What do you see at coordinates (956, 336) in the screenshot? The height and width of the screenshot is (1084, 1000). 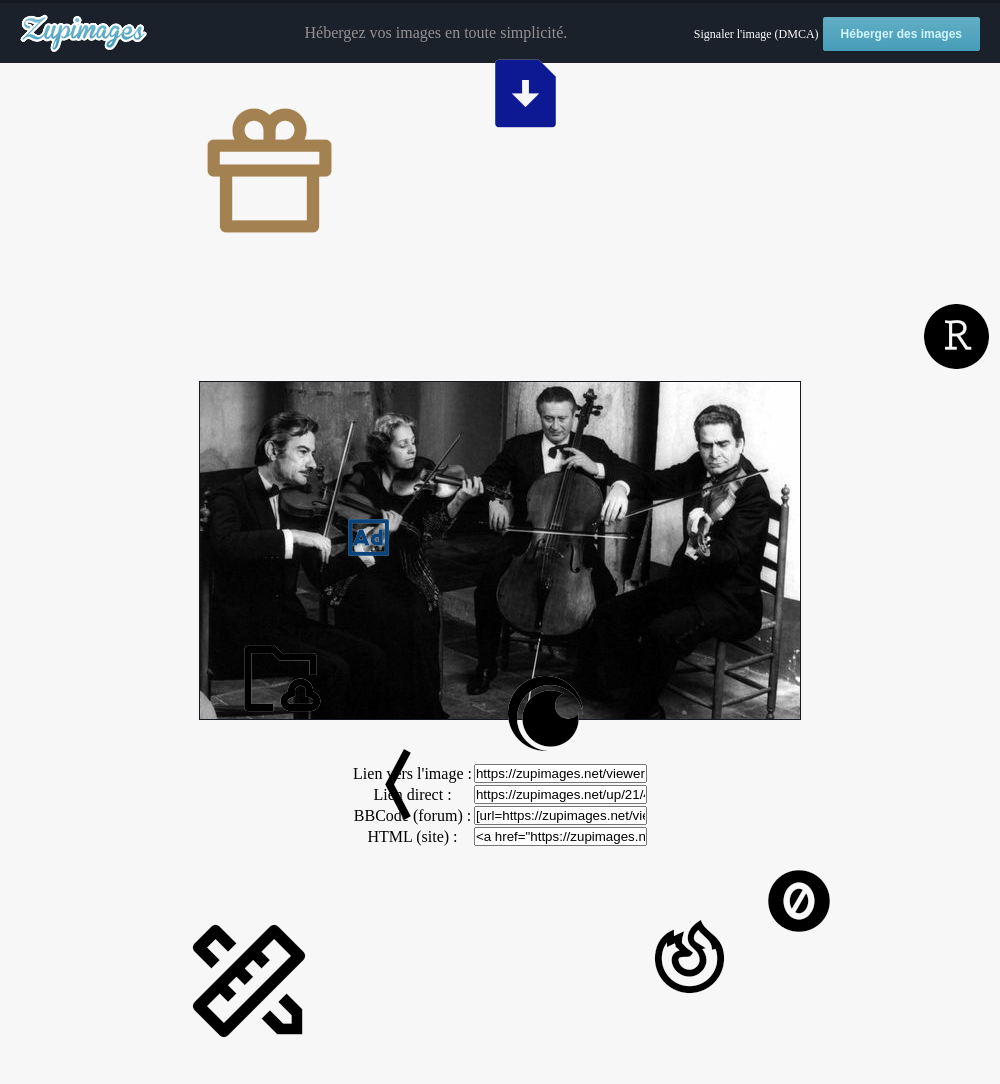 I see `open RStudio IDE application` at bounding box center [956, 336].